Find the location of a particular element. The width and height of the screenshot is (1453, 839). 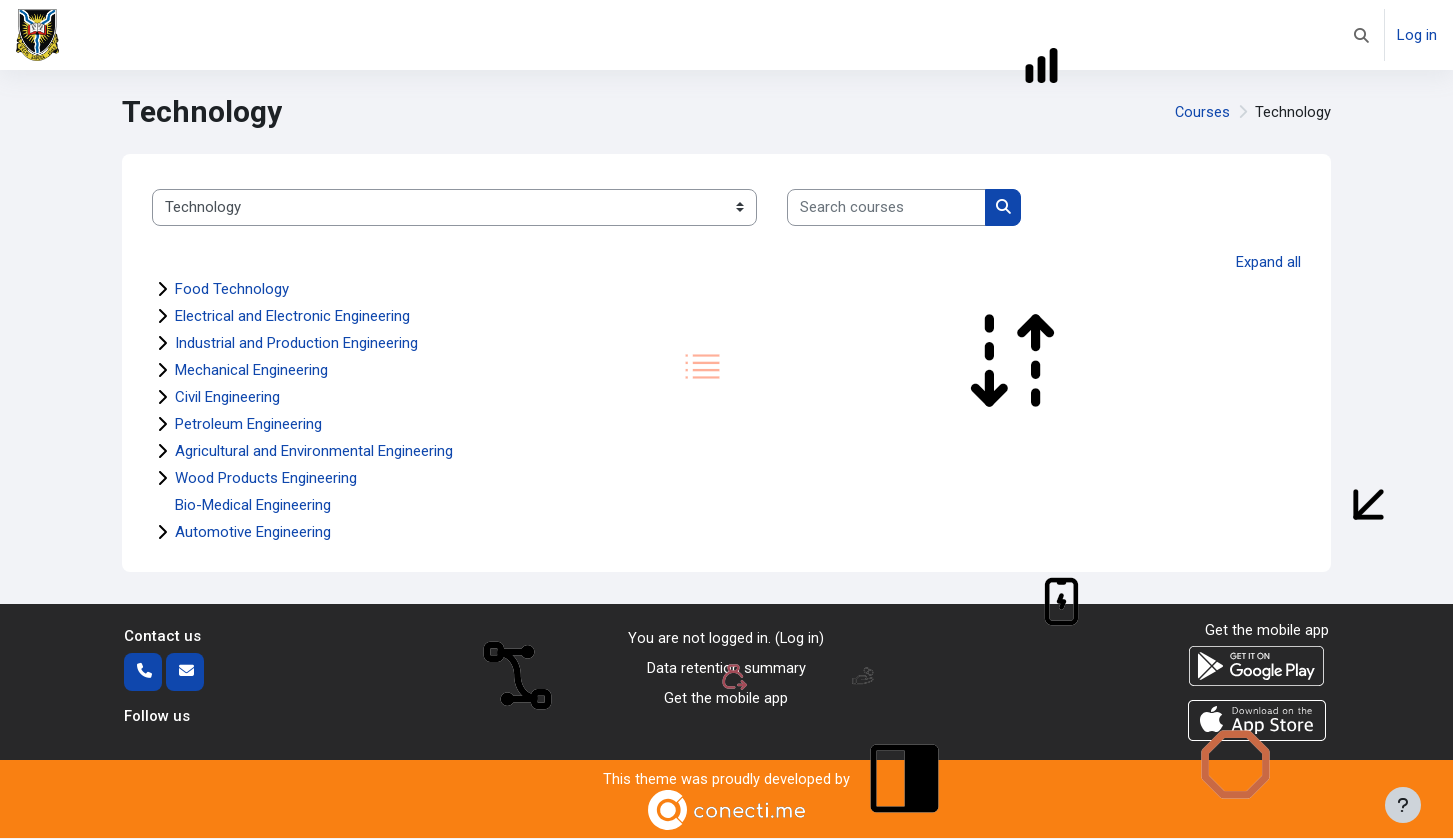

make a payment or donation is located at coordinates (863, 676).